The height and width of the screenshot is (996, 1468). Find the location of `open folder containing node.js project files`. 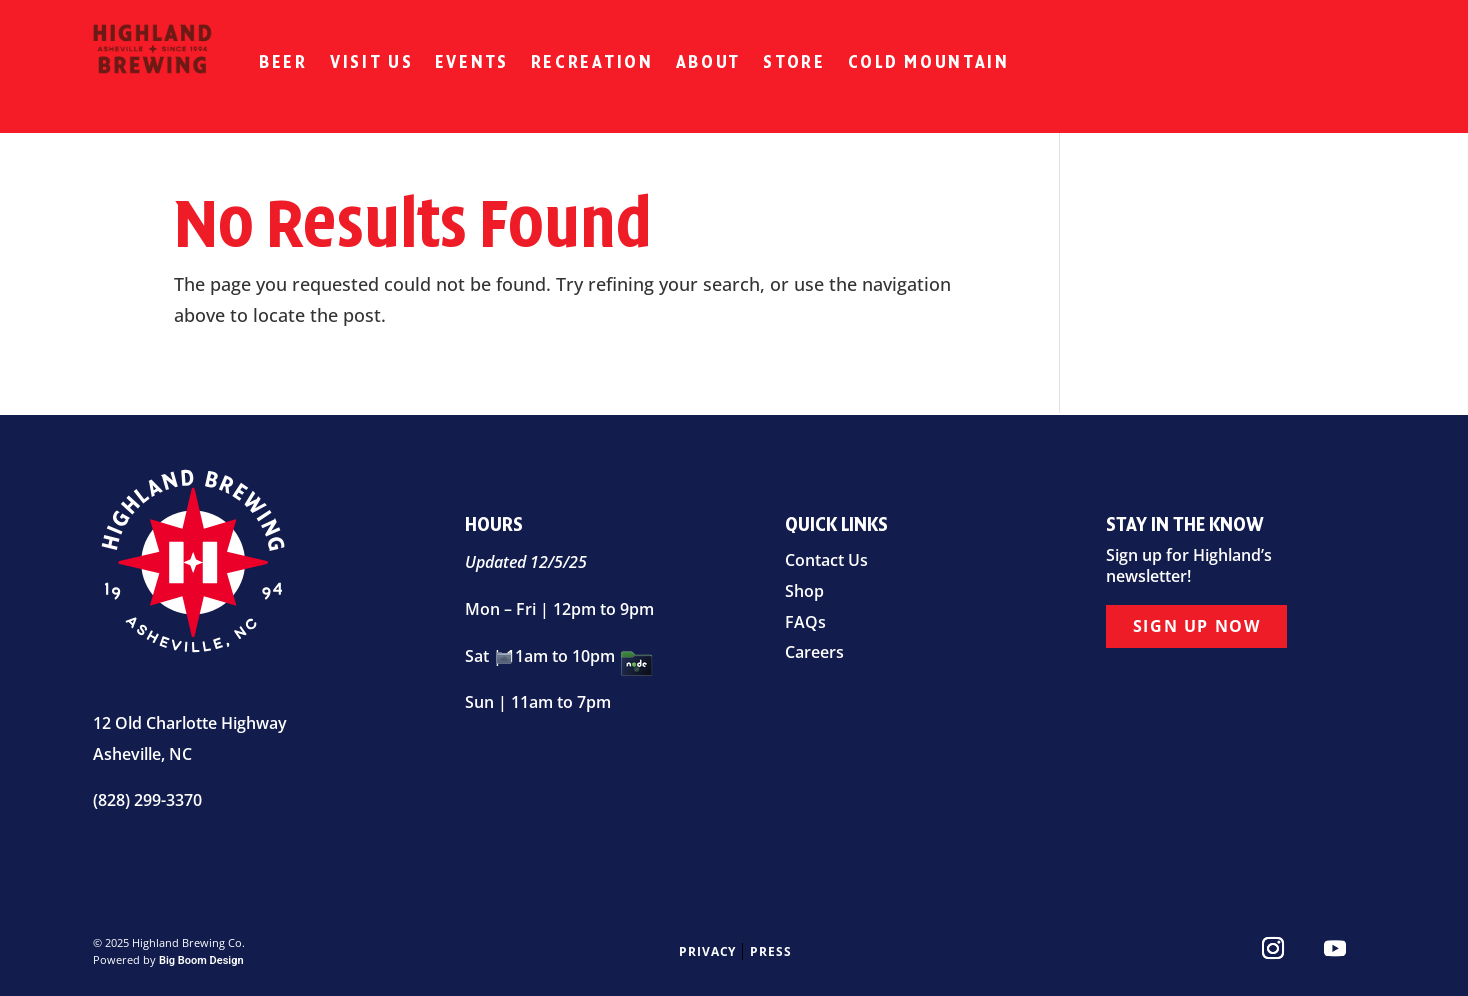

open folder containing node.js project files is located at coordinates (636, 664).